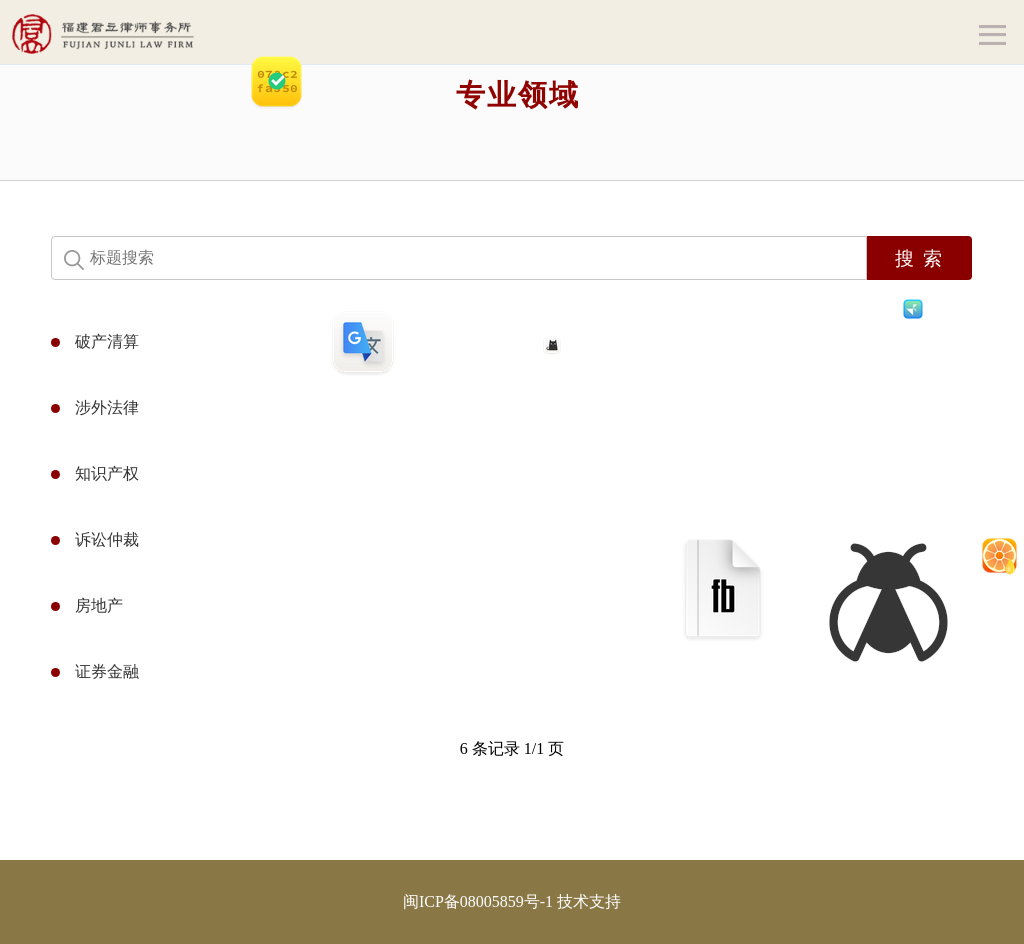  What do you see at coordinates (363, 342) in the screenshot?
I see `open google translate app` at bounding box center [363, 342].